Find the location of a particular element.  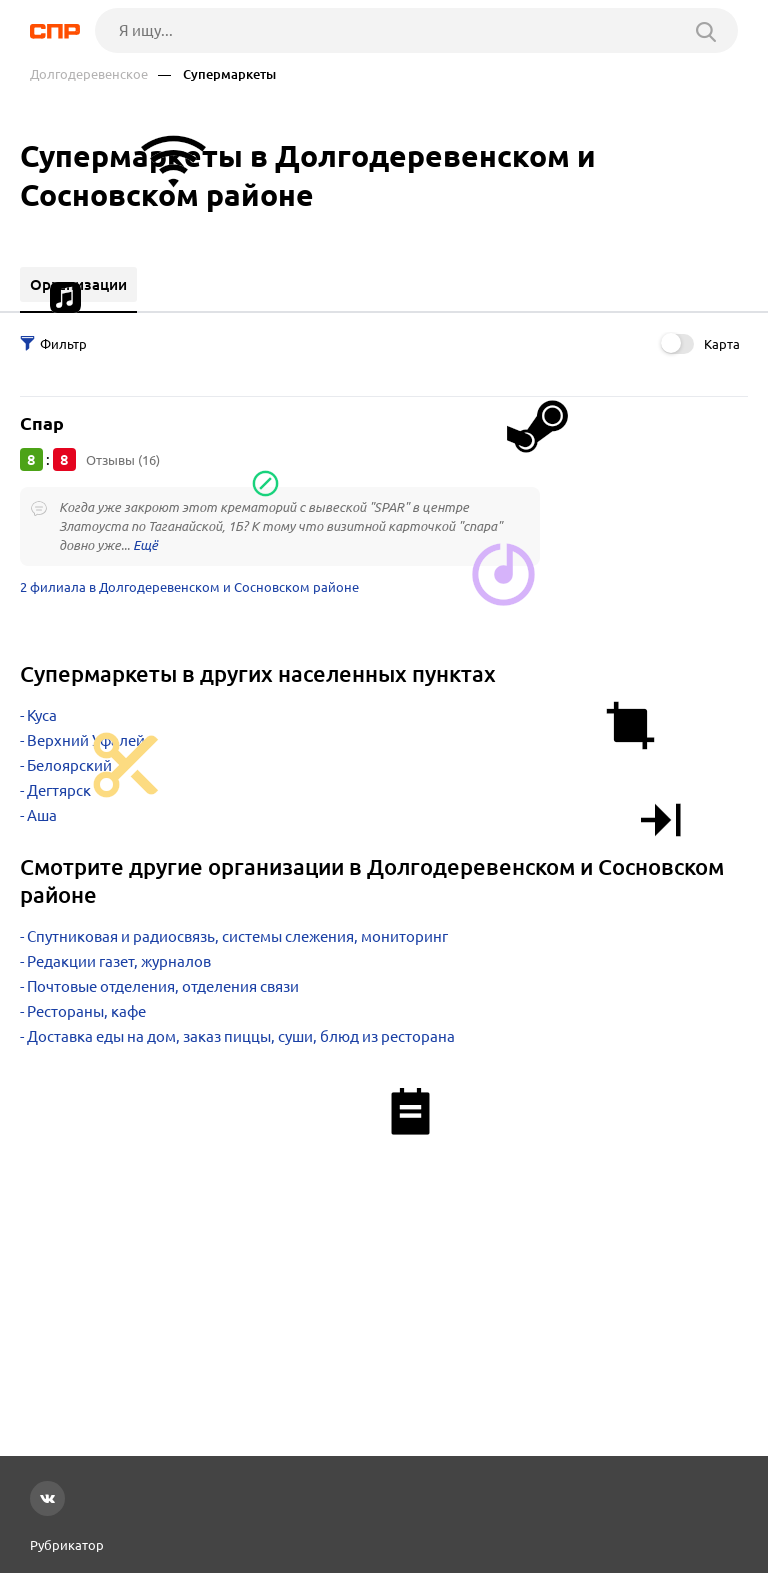

view your to-do list is located at coordinates (410, 1113).